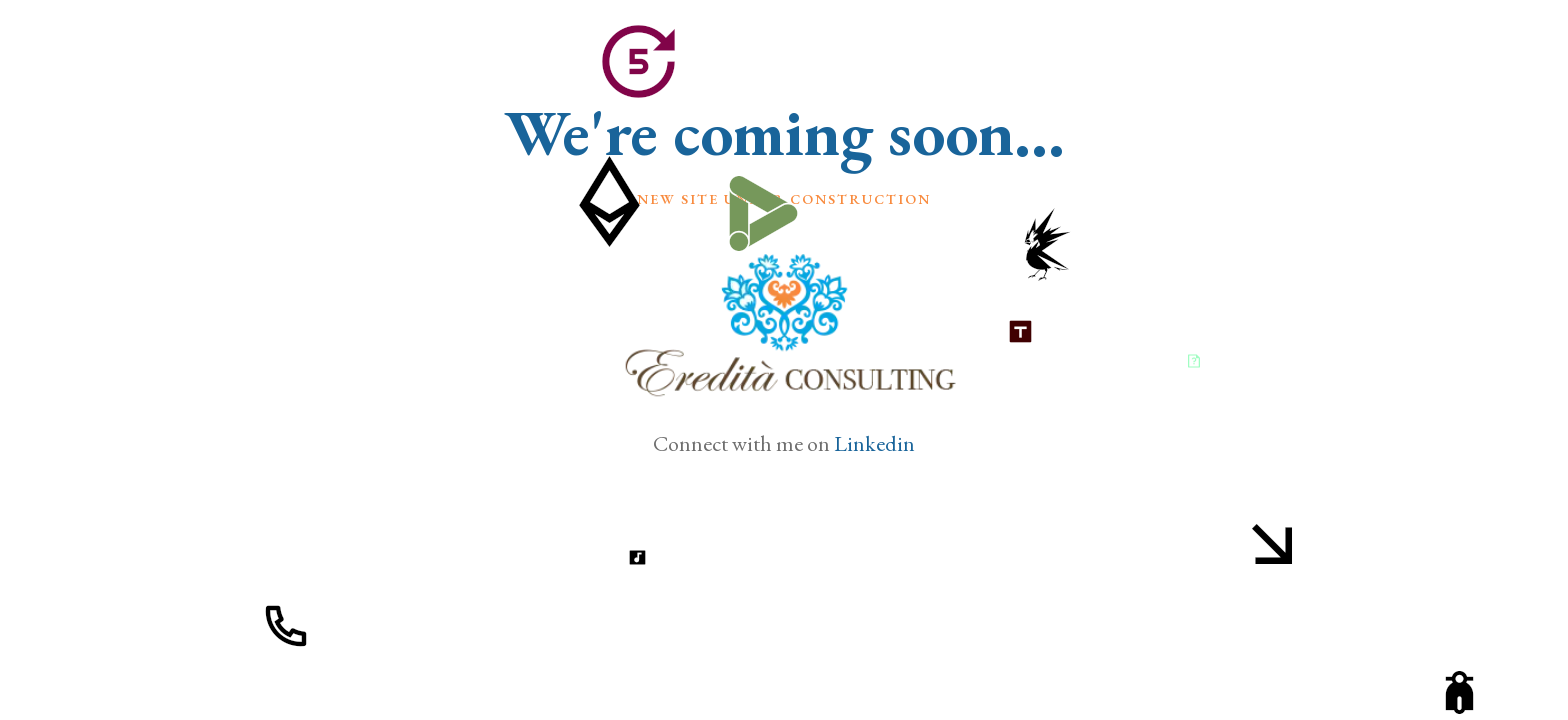 This screenshot has width=1568, height=720. I want to click on CD Projekt company logo, so click(1047, 244).